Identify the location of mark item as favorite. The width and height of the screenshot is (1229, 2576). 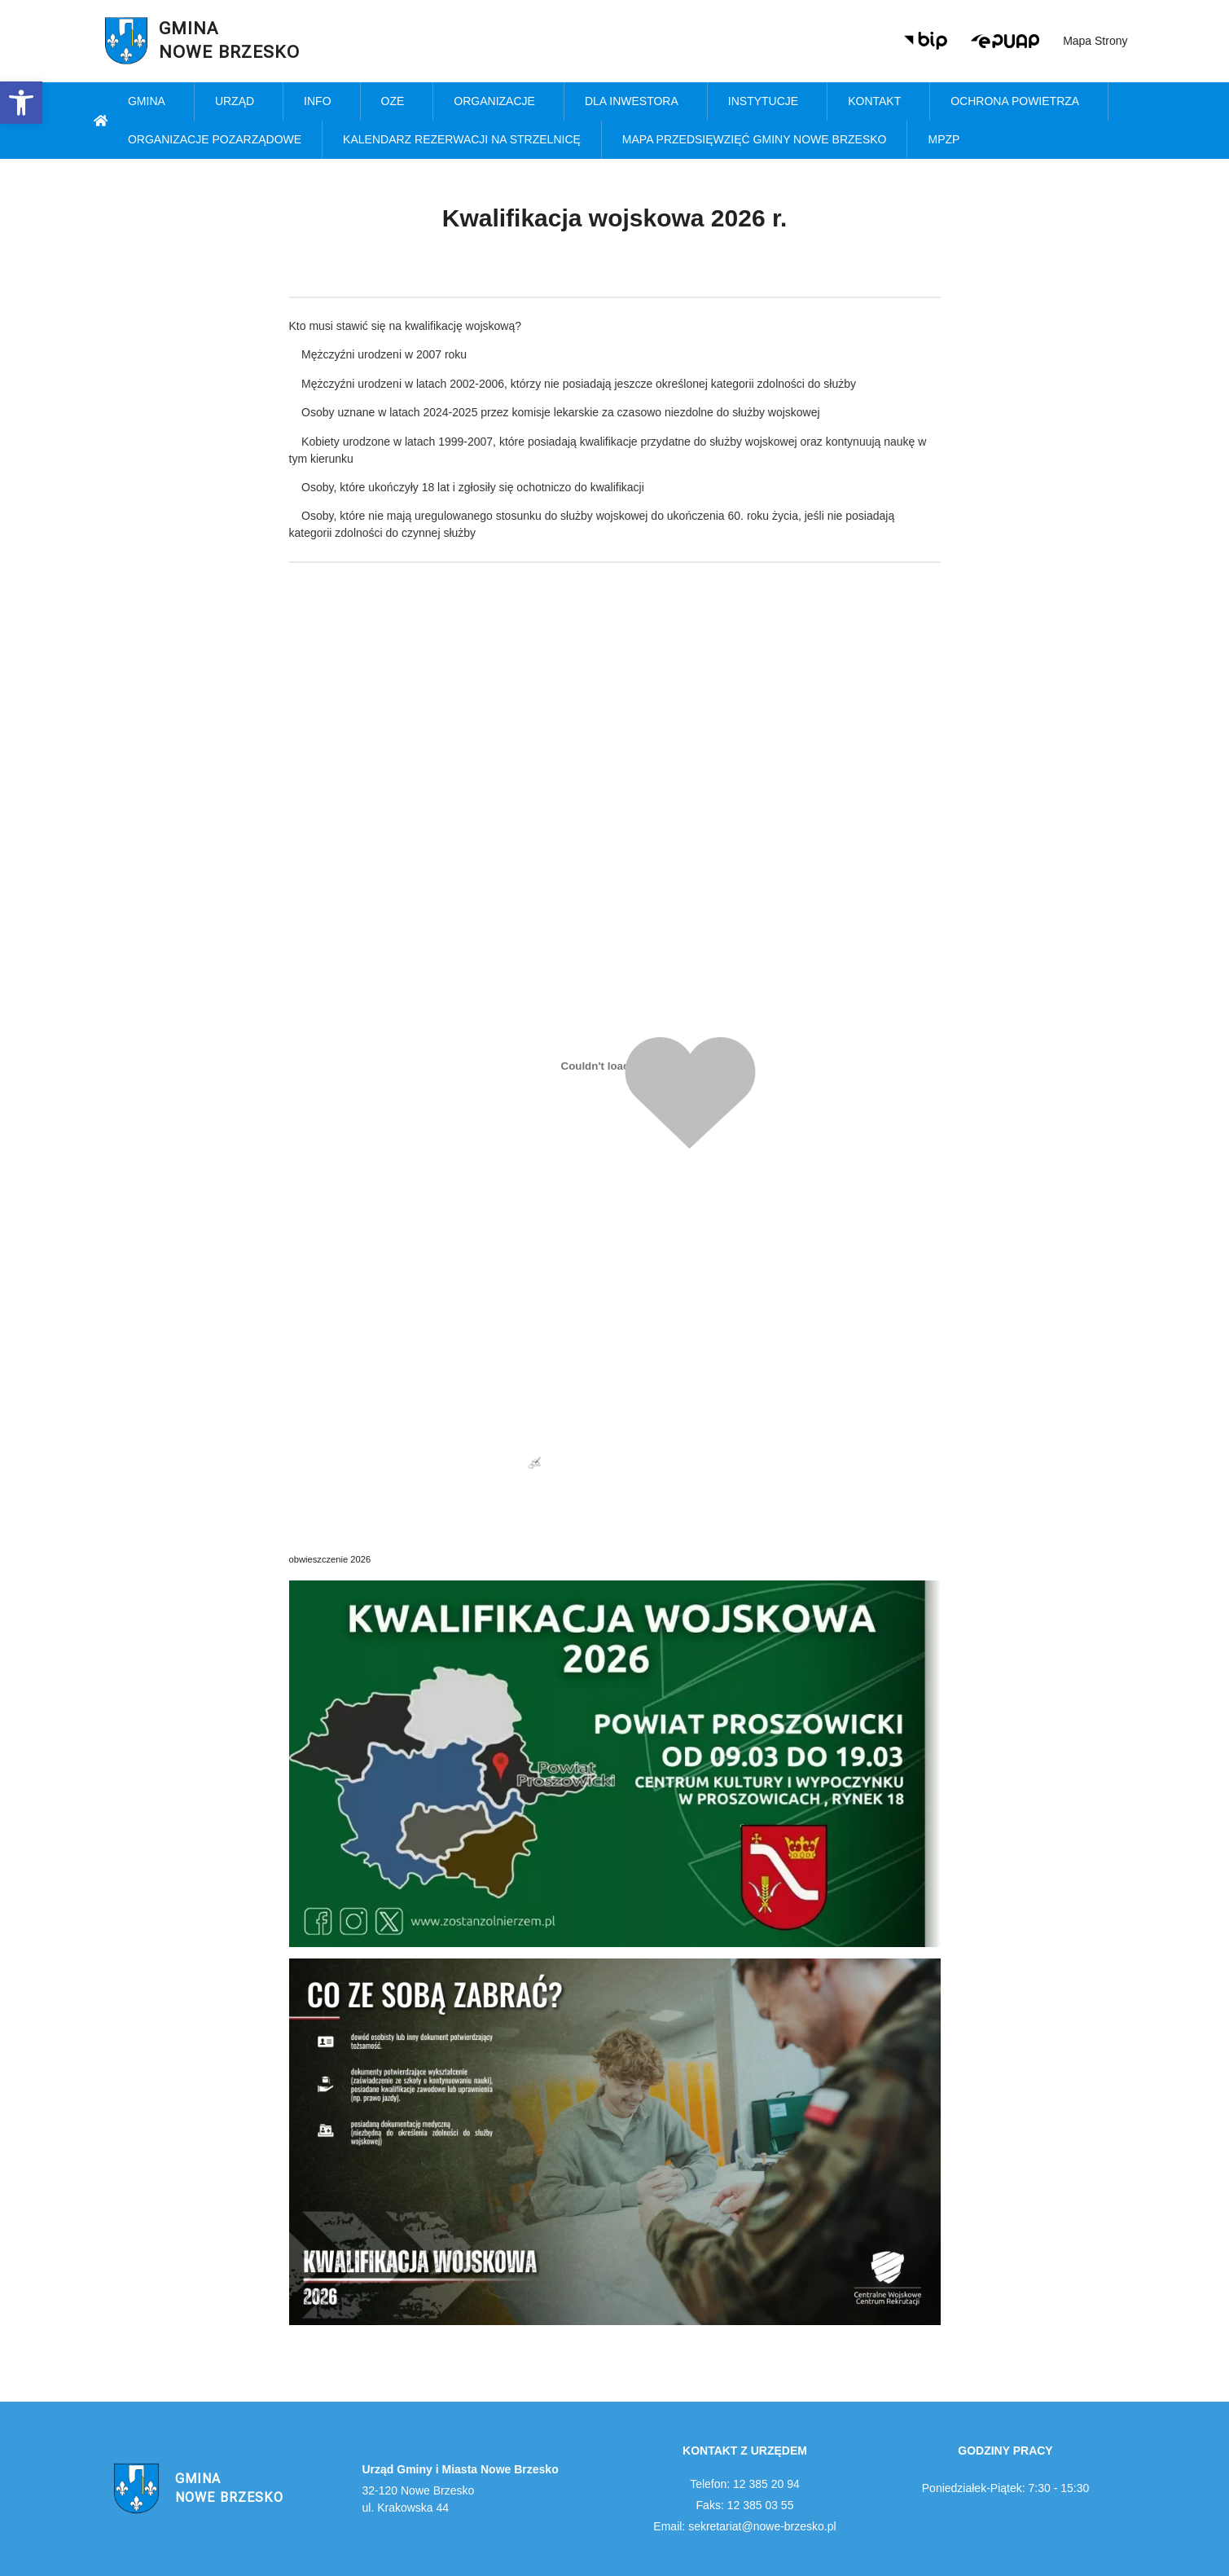
(690, 1092).